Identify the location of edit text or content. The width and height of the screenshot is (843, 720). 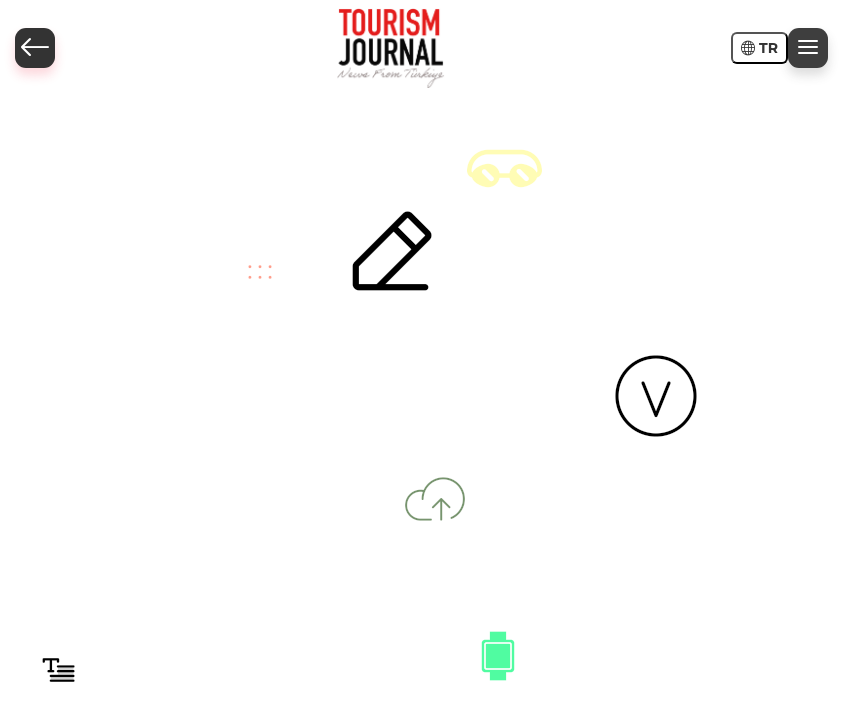
(390, 252).